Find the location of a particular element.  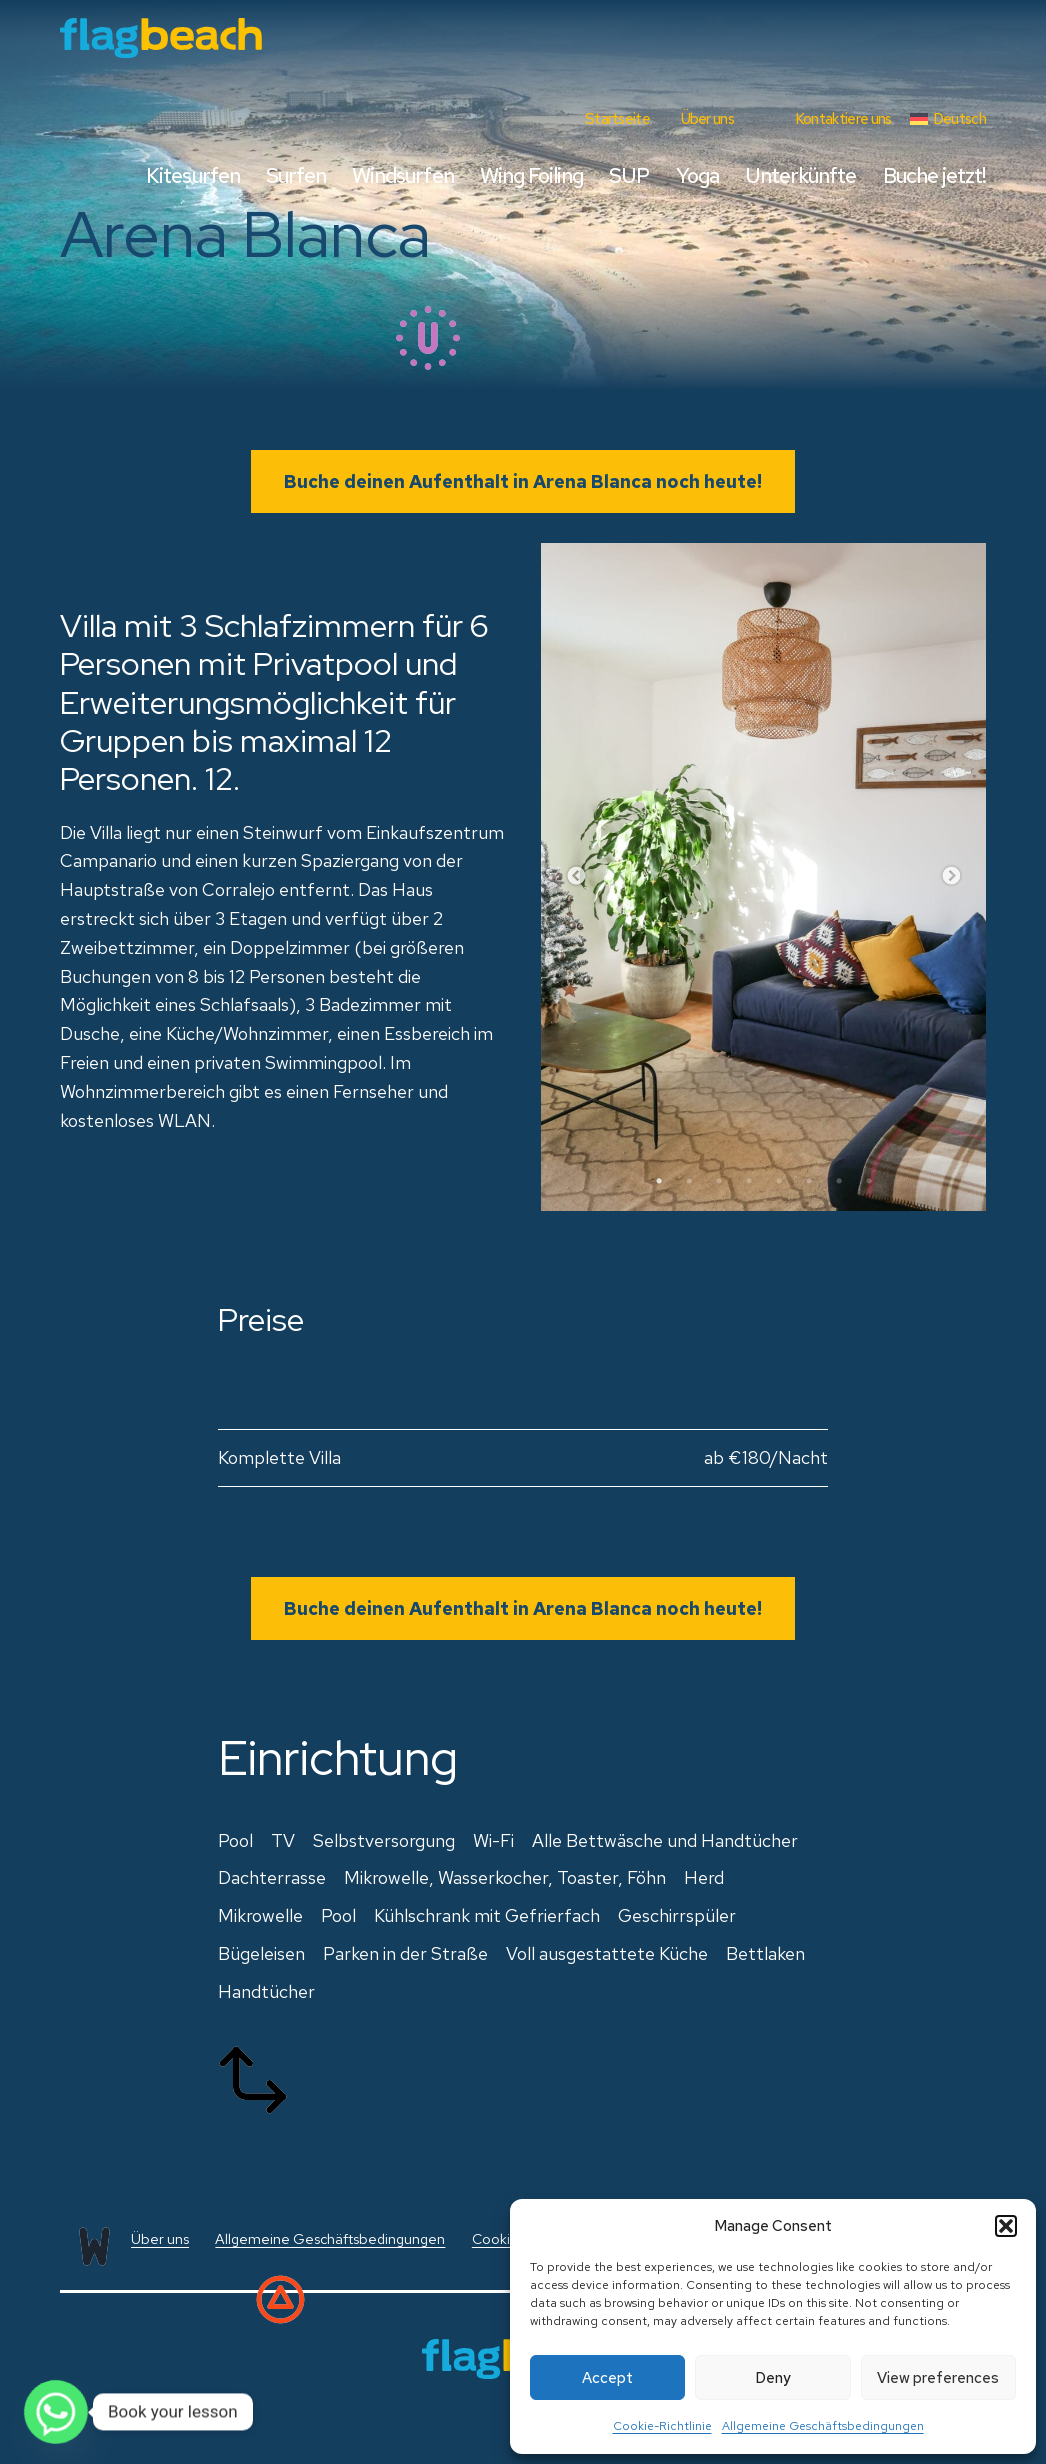

indicates a pending or unverified user account is located at coordinates (428, 338).